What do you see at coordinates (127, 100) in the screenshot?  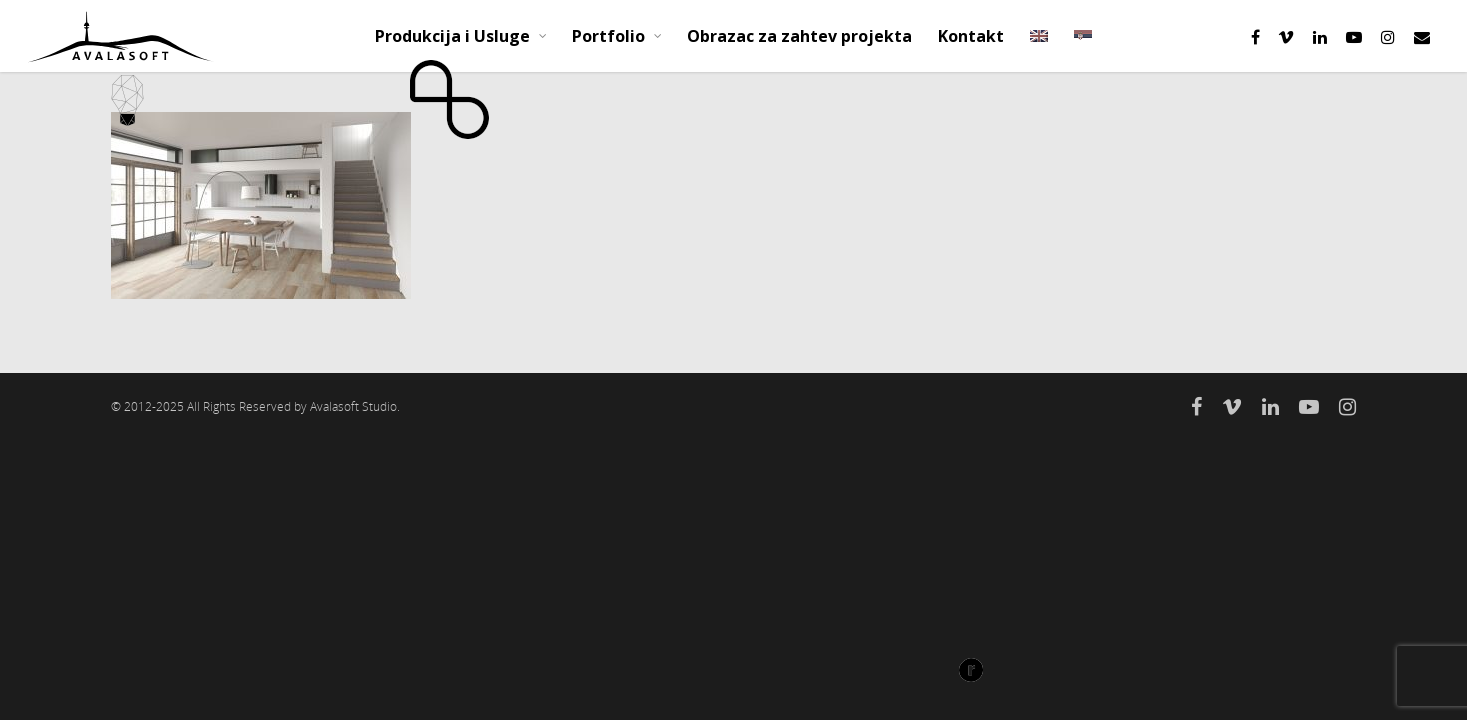 I see `open the minds social network app` at bounding box center [127, 100].